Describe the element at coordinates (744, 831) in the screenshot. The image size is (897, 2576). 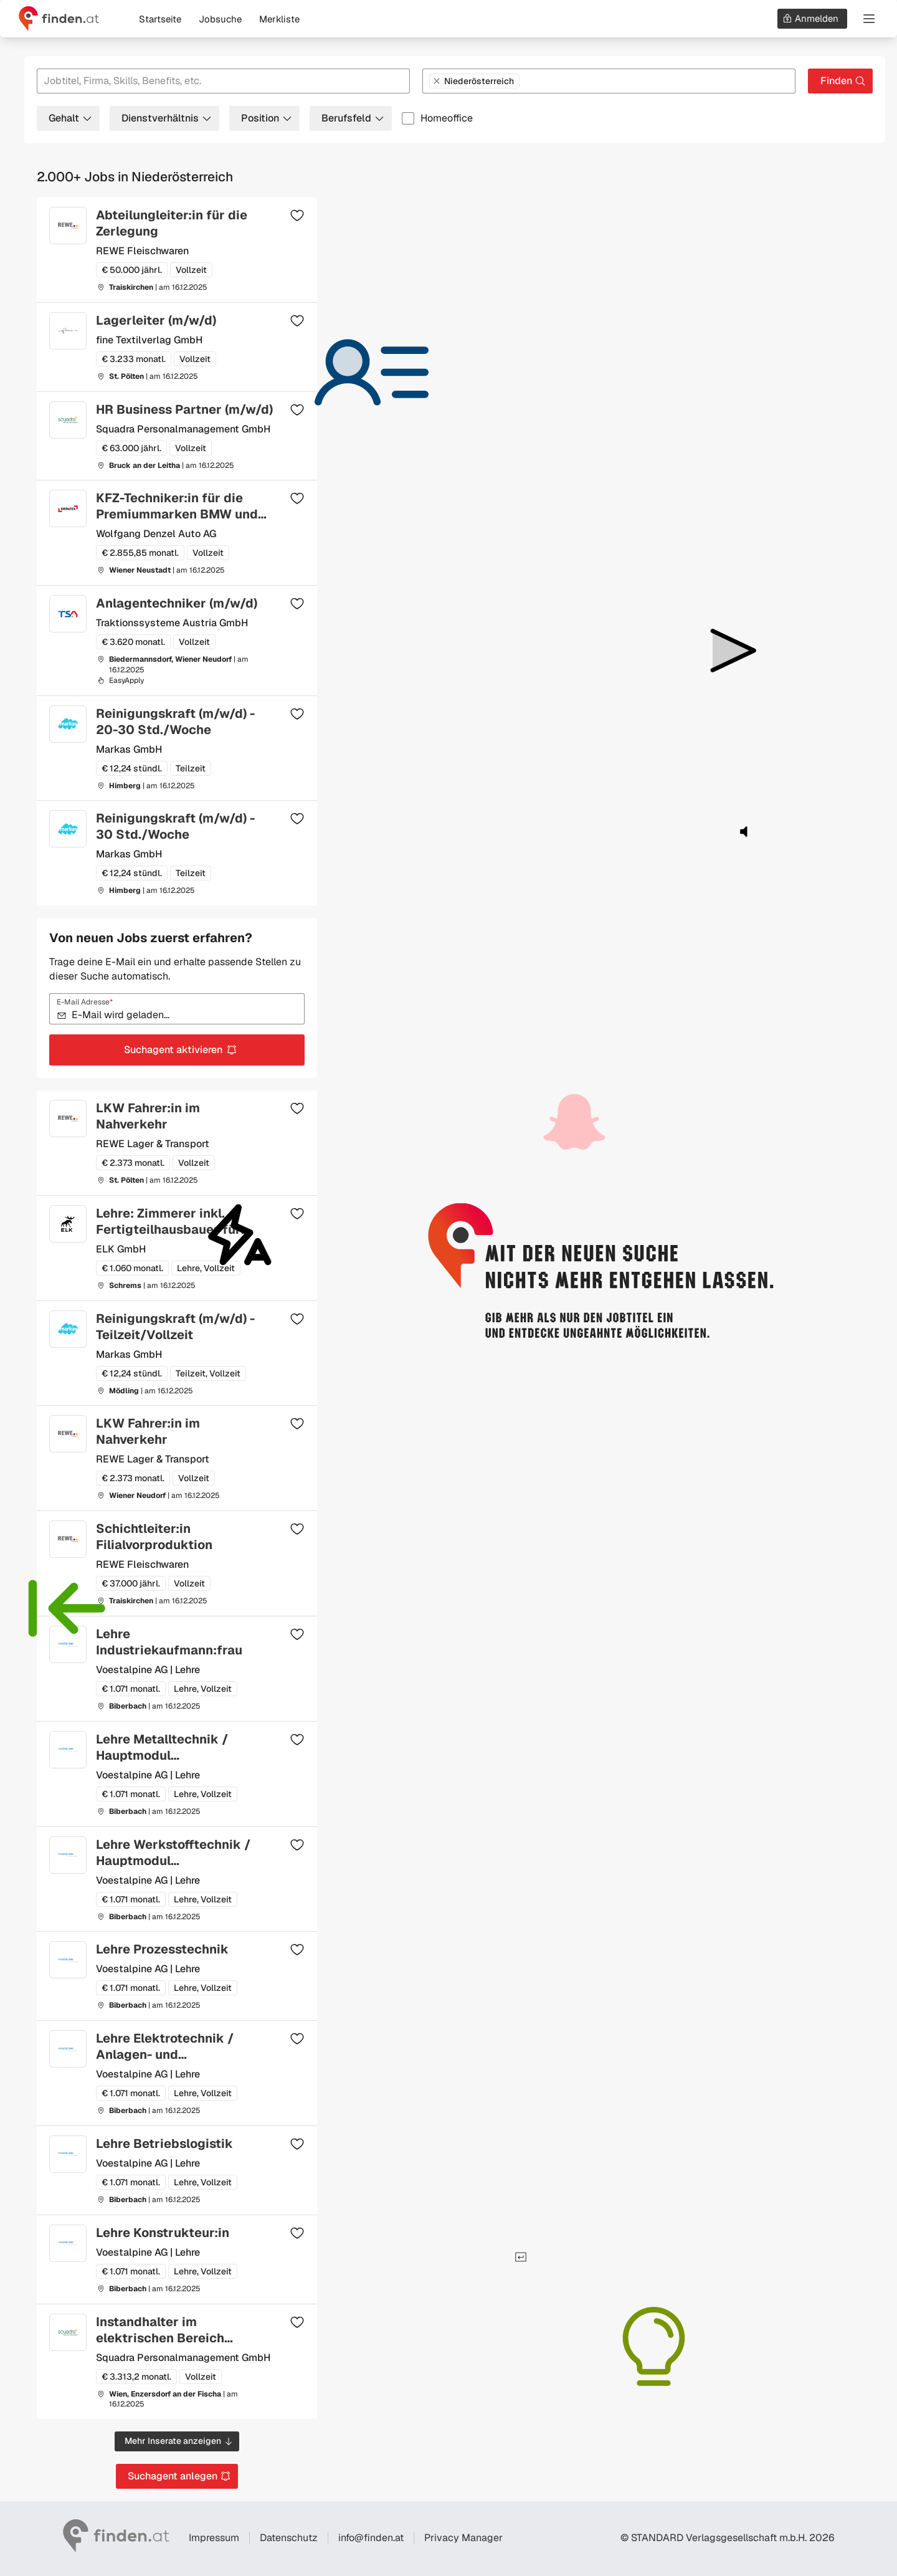
I see `mute or unmute audio` at that location.